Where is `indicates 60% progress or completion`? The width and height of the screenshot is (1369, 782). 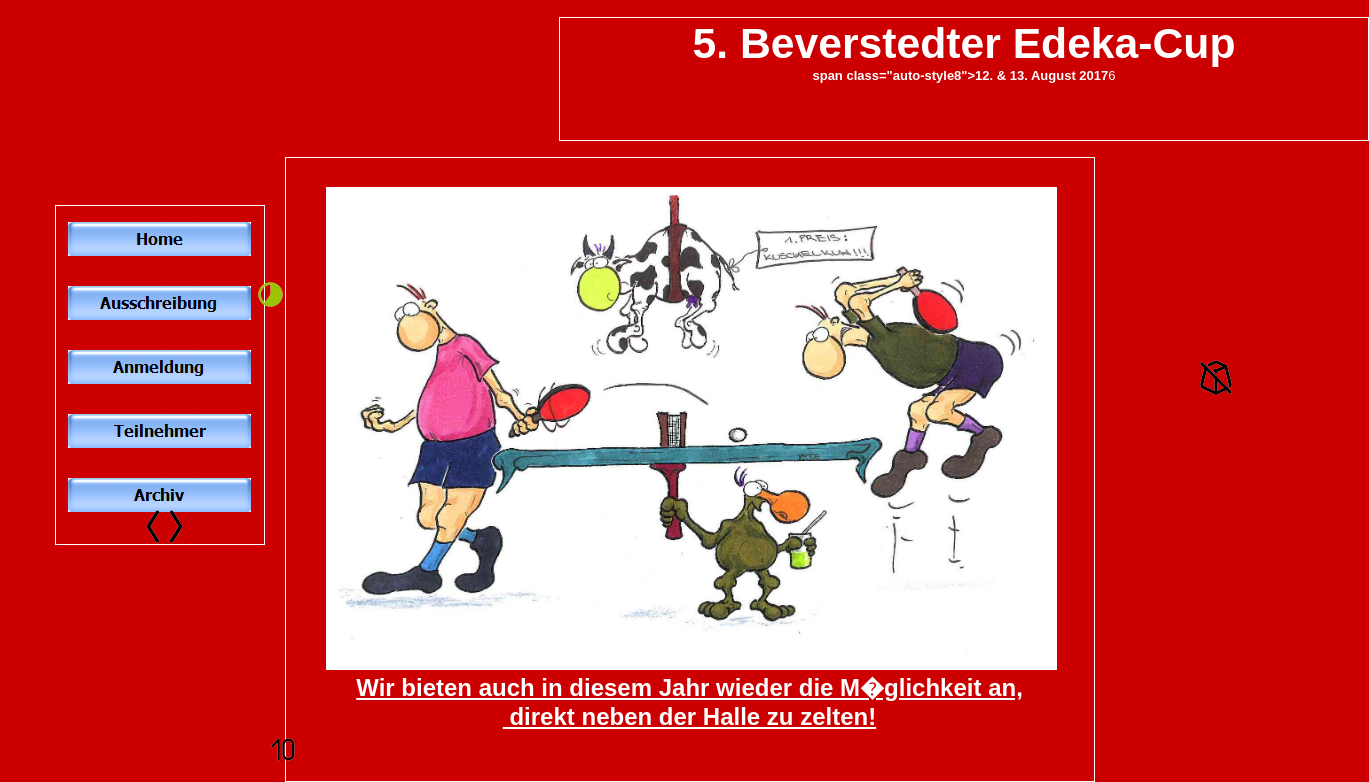 indicates 60% progress or completion is located at coordinates (270, 294).